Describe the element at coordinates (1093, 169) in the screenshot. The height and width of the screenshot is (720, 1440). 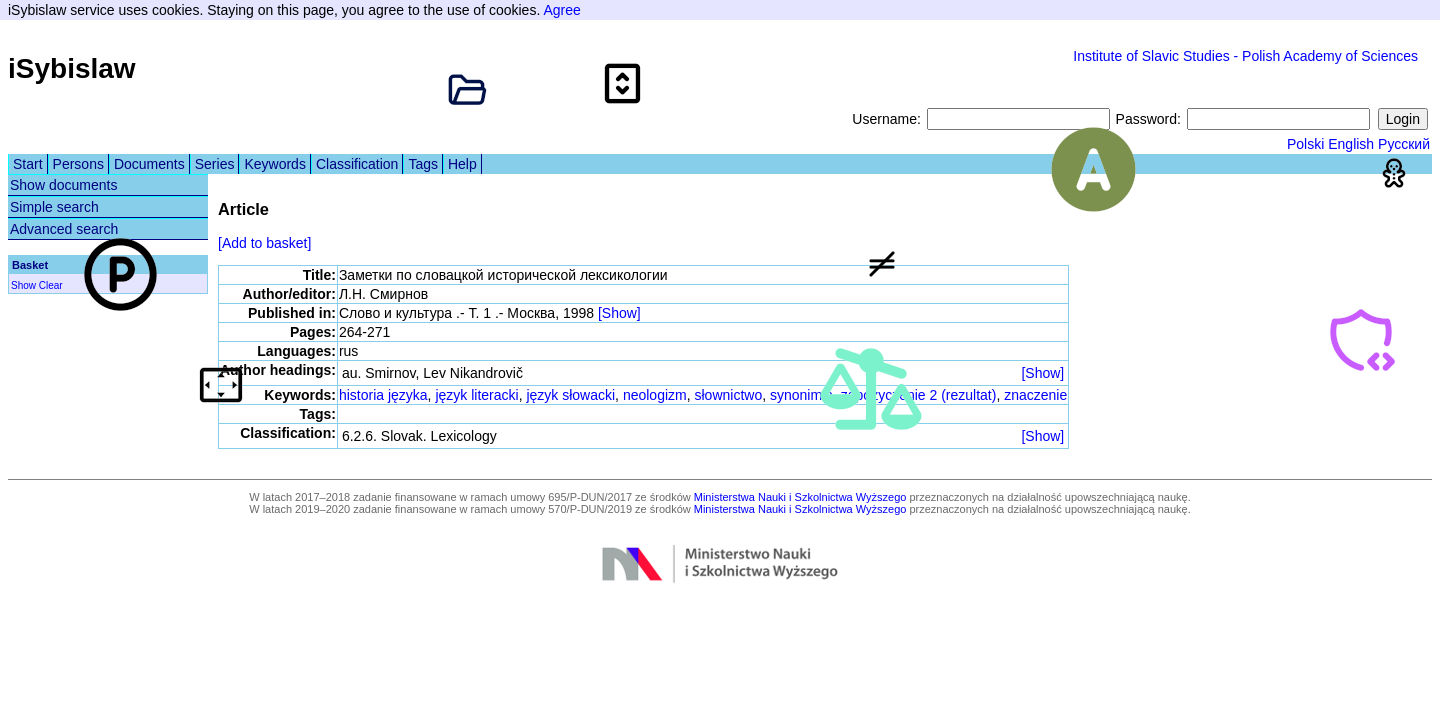
I see `xbox controller A button indicator` at that location.